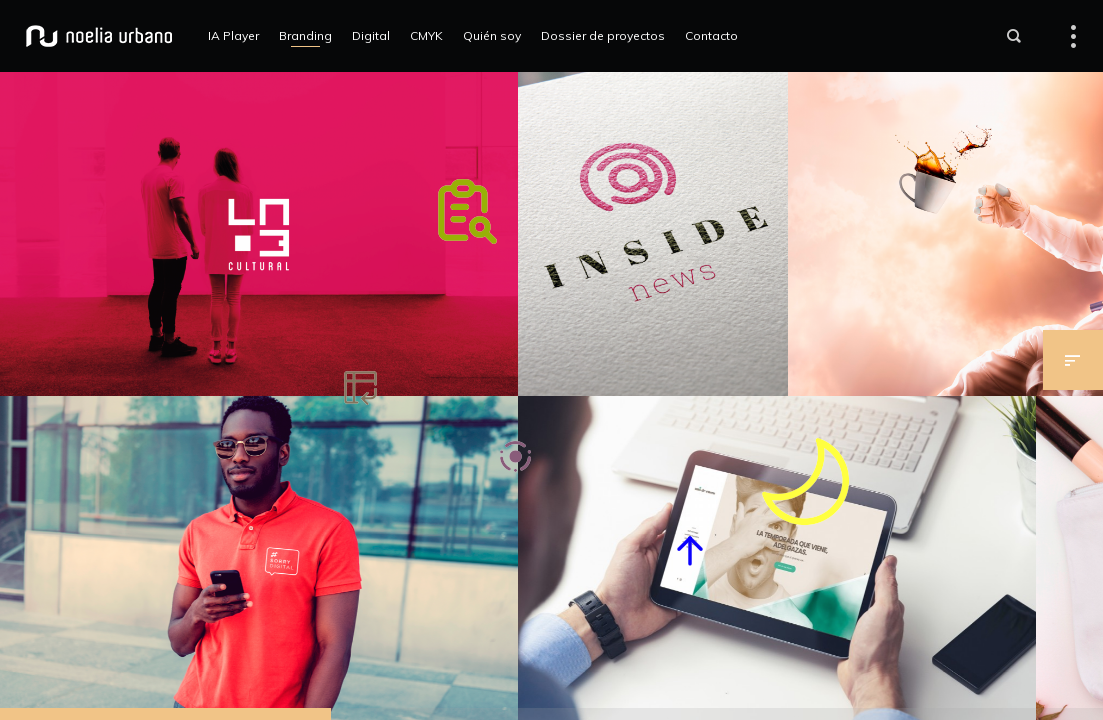 Image resolution: width=1103 pixels, height=720 pixels. I want to click on move up or scroll to top, so click(690, 551).